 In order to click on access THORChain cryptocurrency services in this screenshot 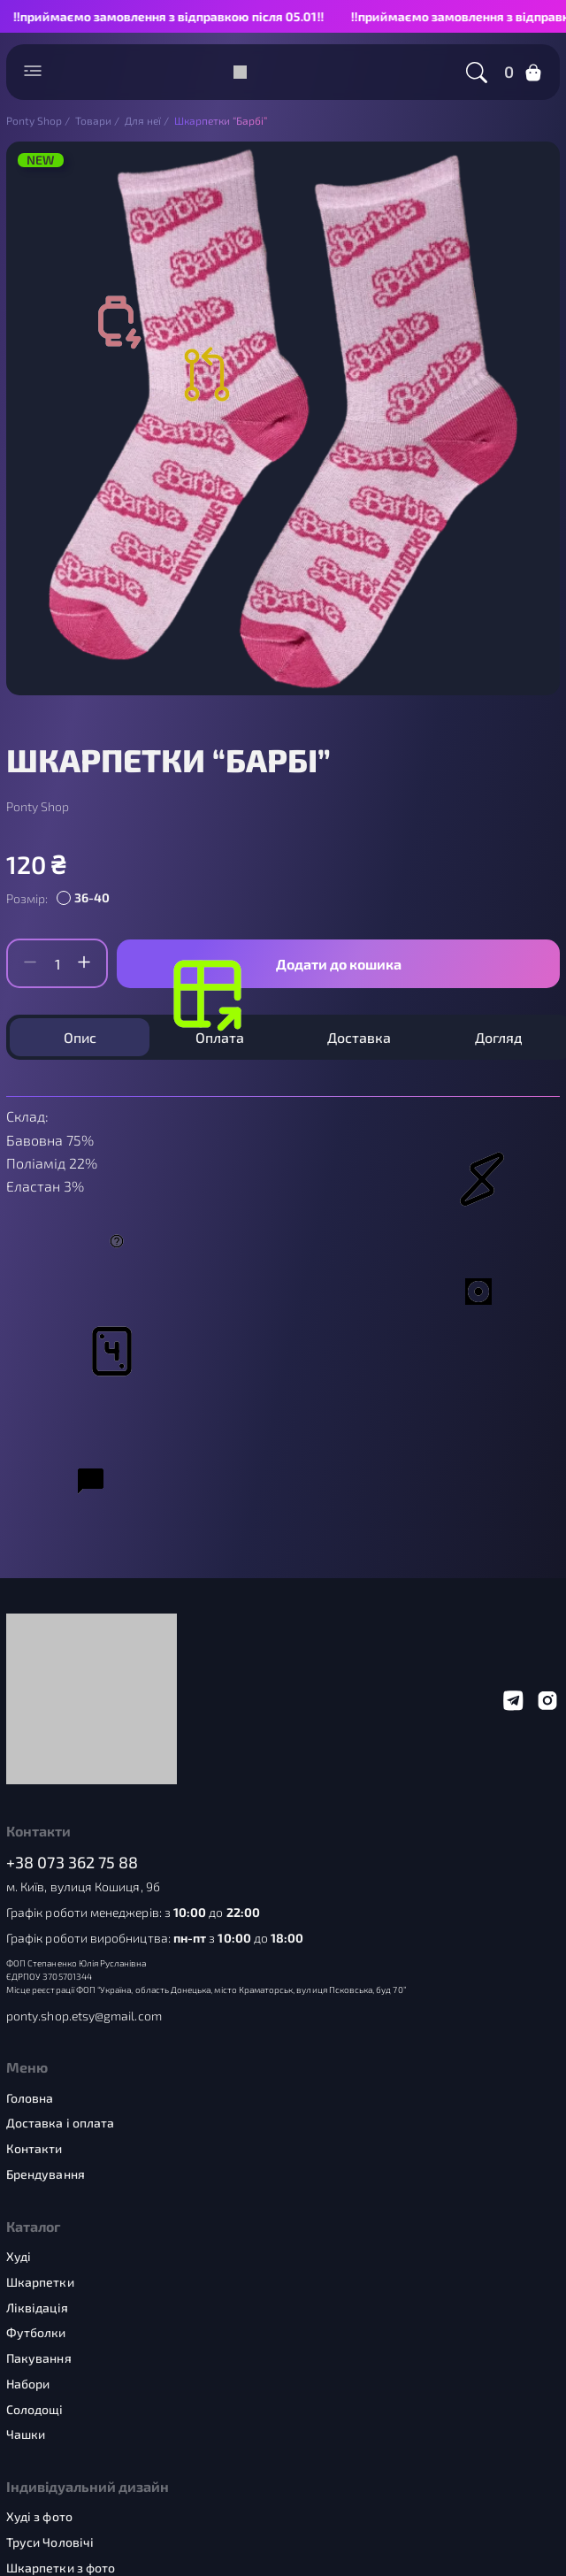, I will do `click(482, 1179)`.